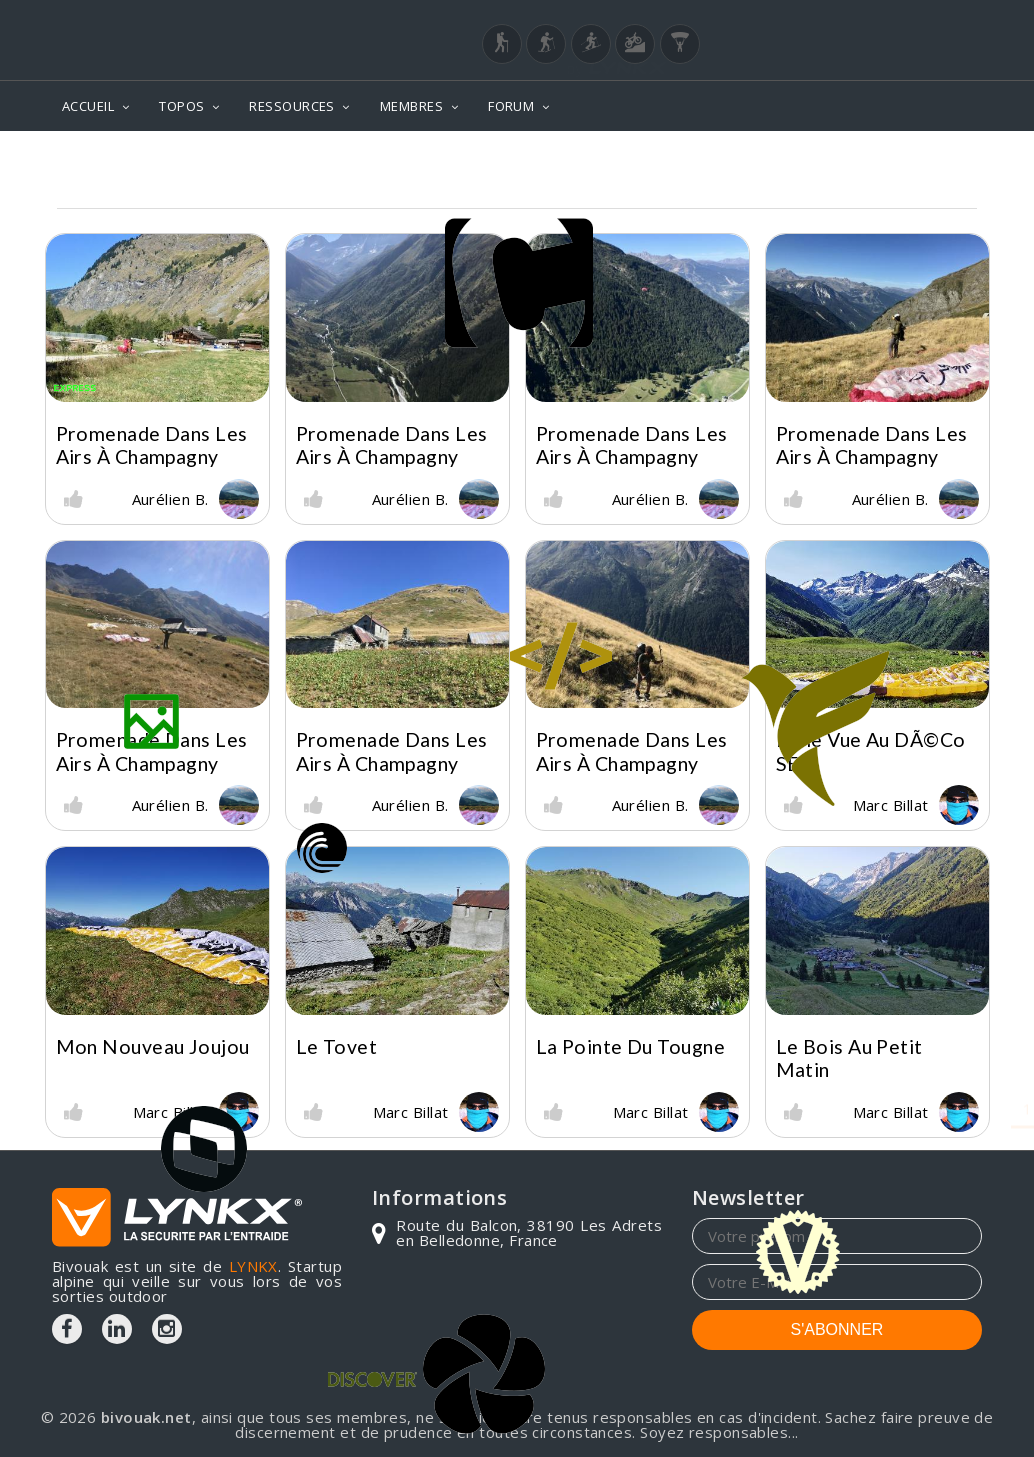 Image resolution: width=1034 pixels, height=1457 pixels. Describe the element at coordinates (815, 728) in the screenshot. I see `open the FamPay app` at that location.